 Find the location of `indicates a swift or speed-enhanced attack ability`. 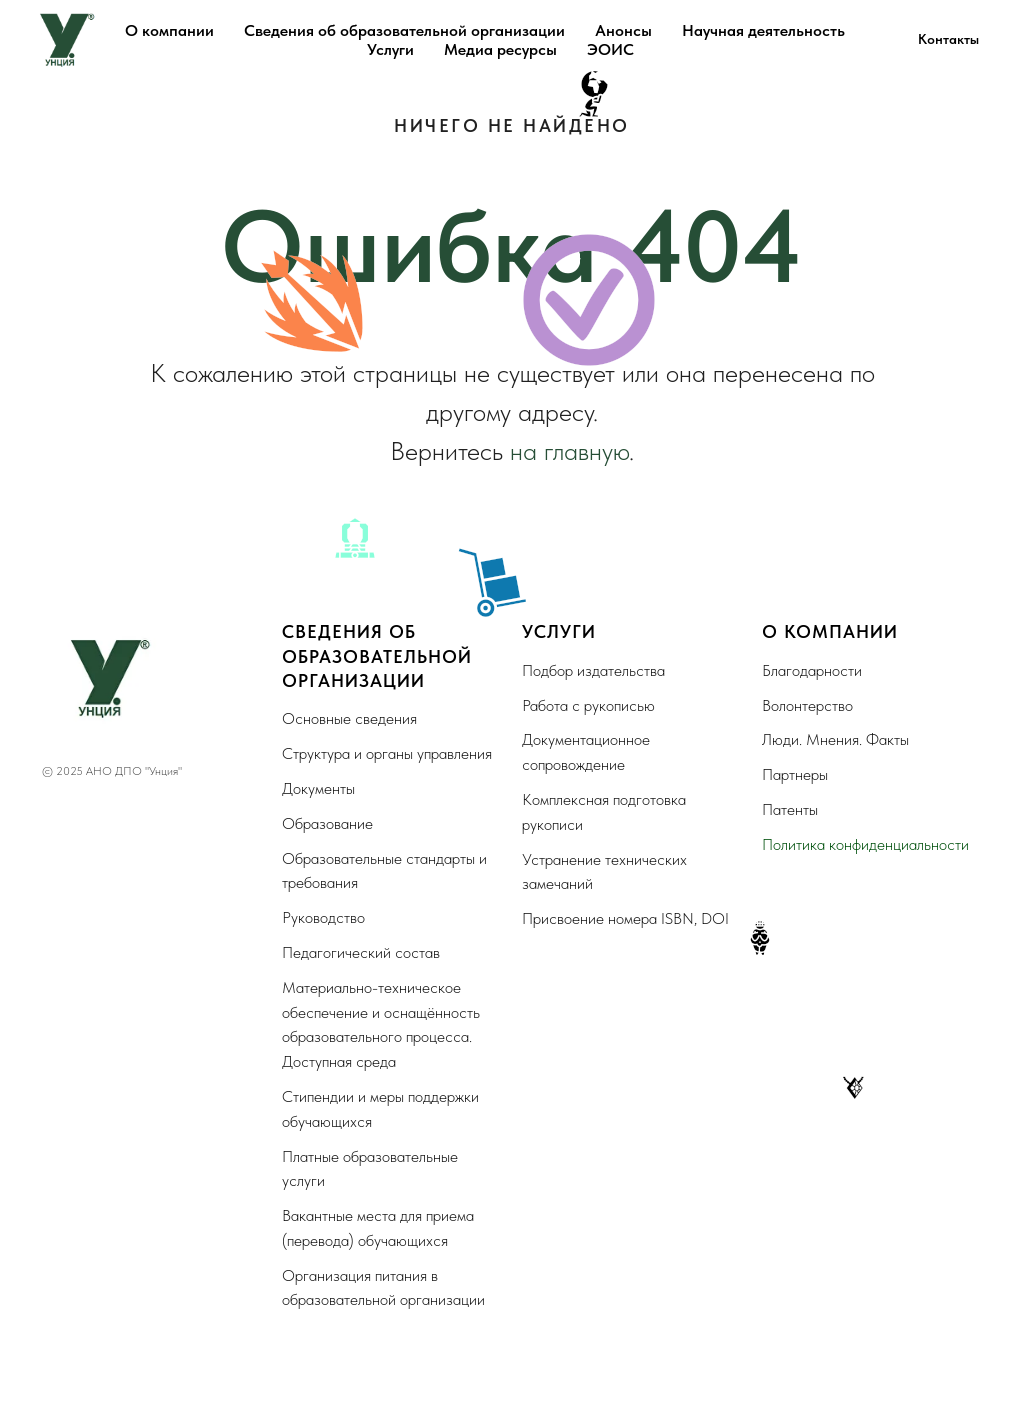

indicates a swift or speed-enhanced attack ability is located at coordinates (312, 301).